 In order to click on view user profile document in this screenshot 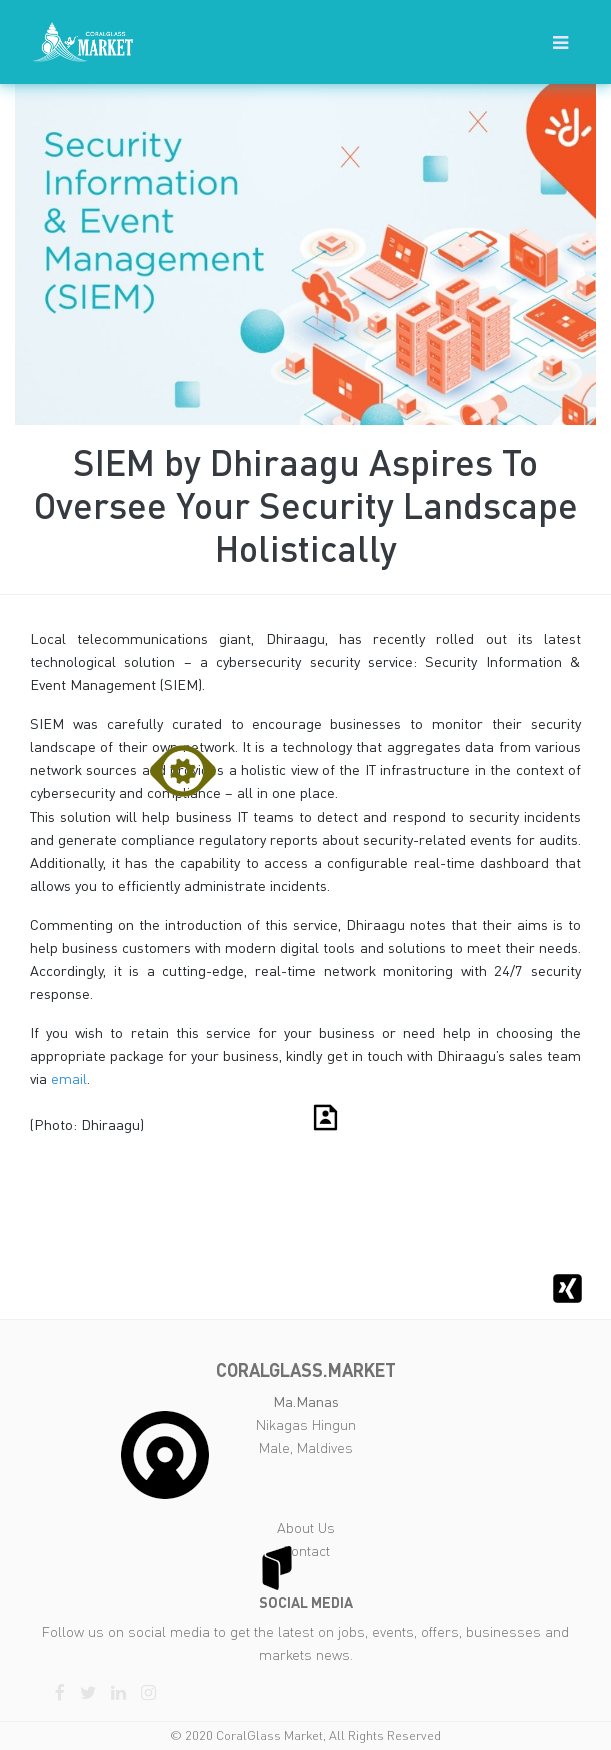, I will do `click(325, 1117)`.